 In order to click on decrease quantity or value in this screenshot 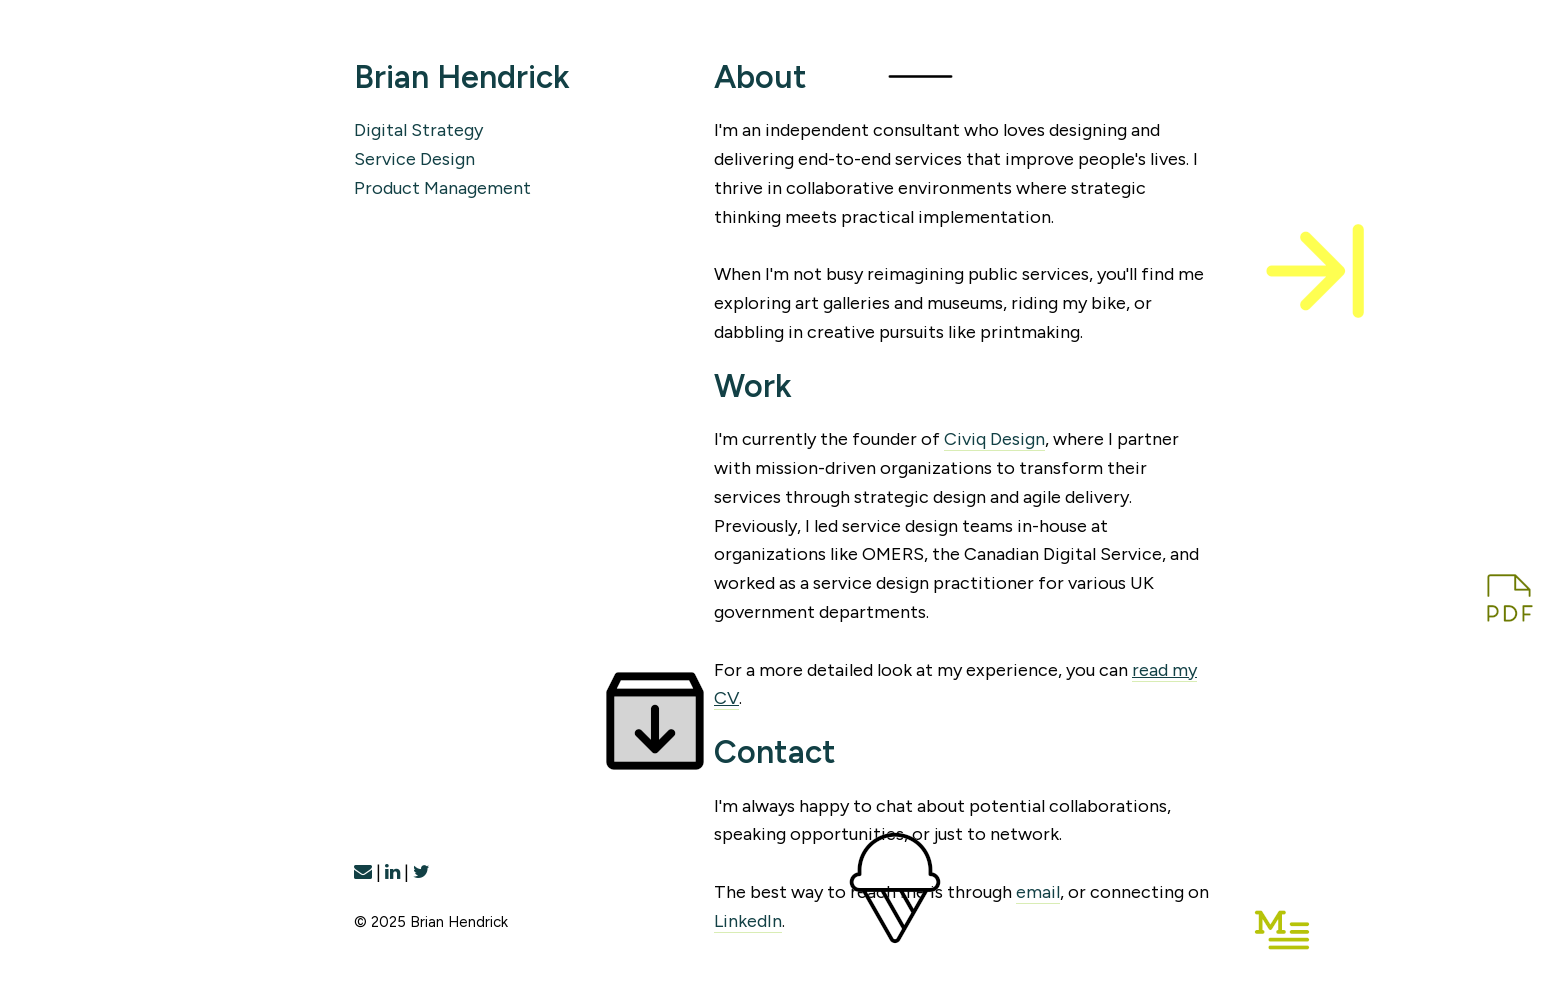, I will do `click(920, 76)`.